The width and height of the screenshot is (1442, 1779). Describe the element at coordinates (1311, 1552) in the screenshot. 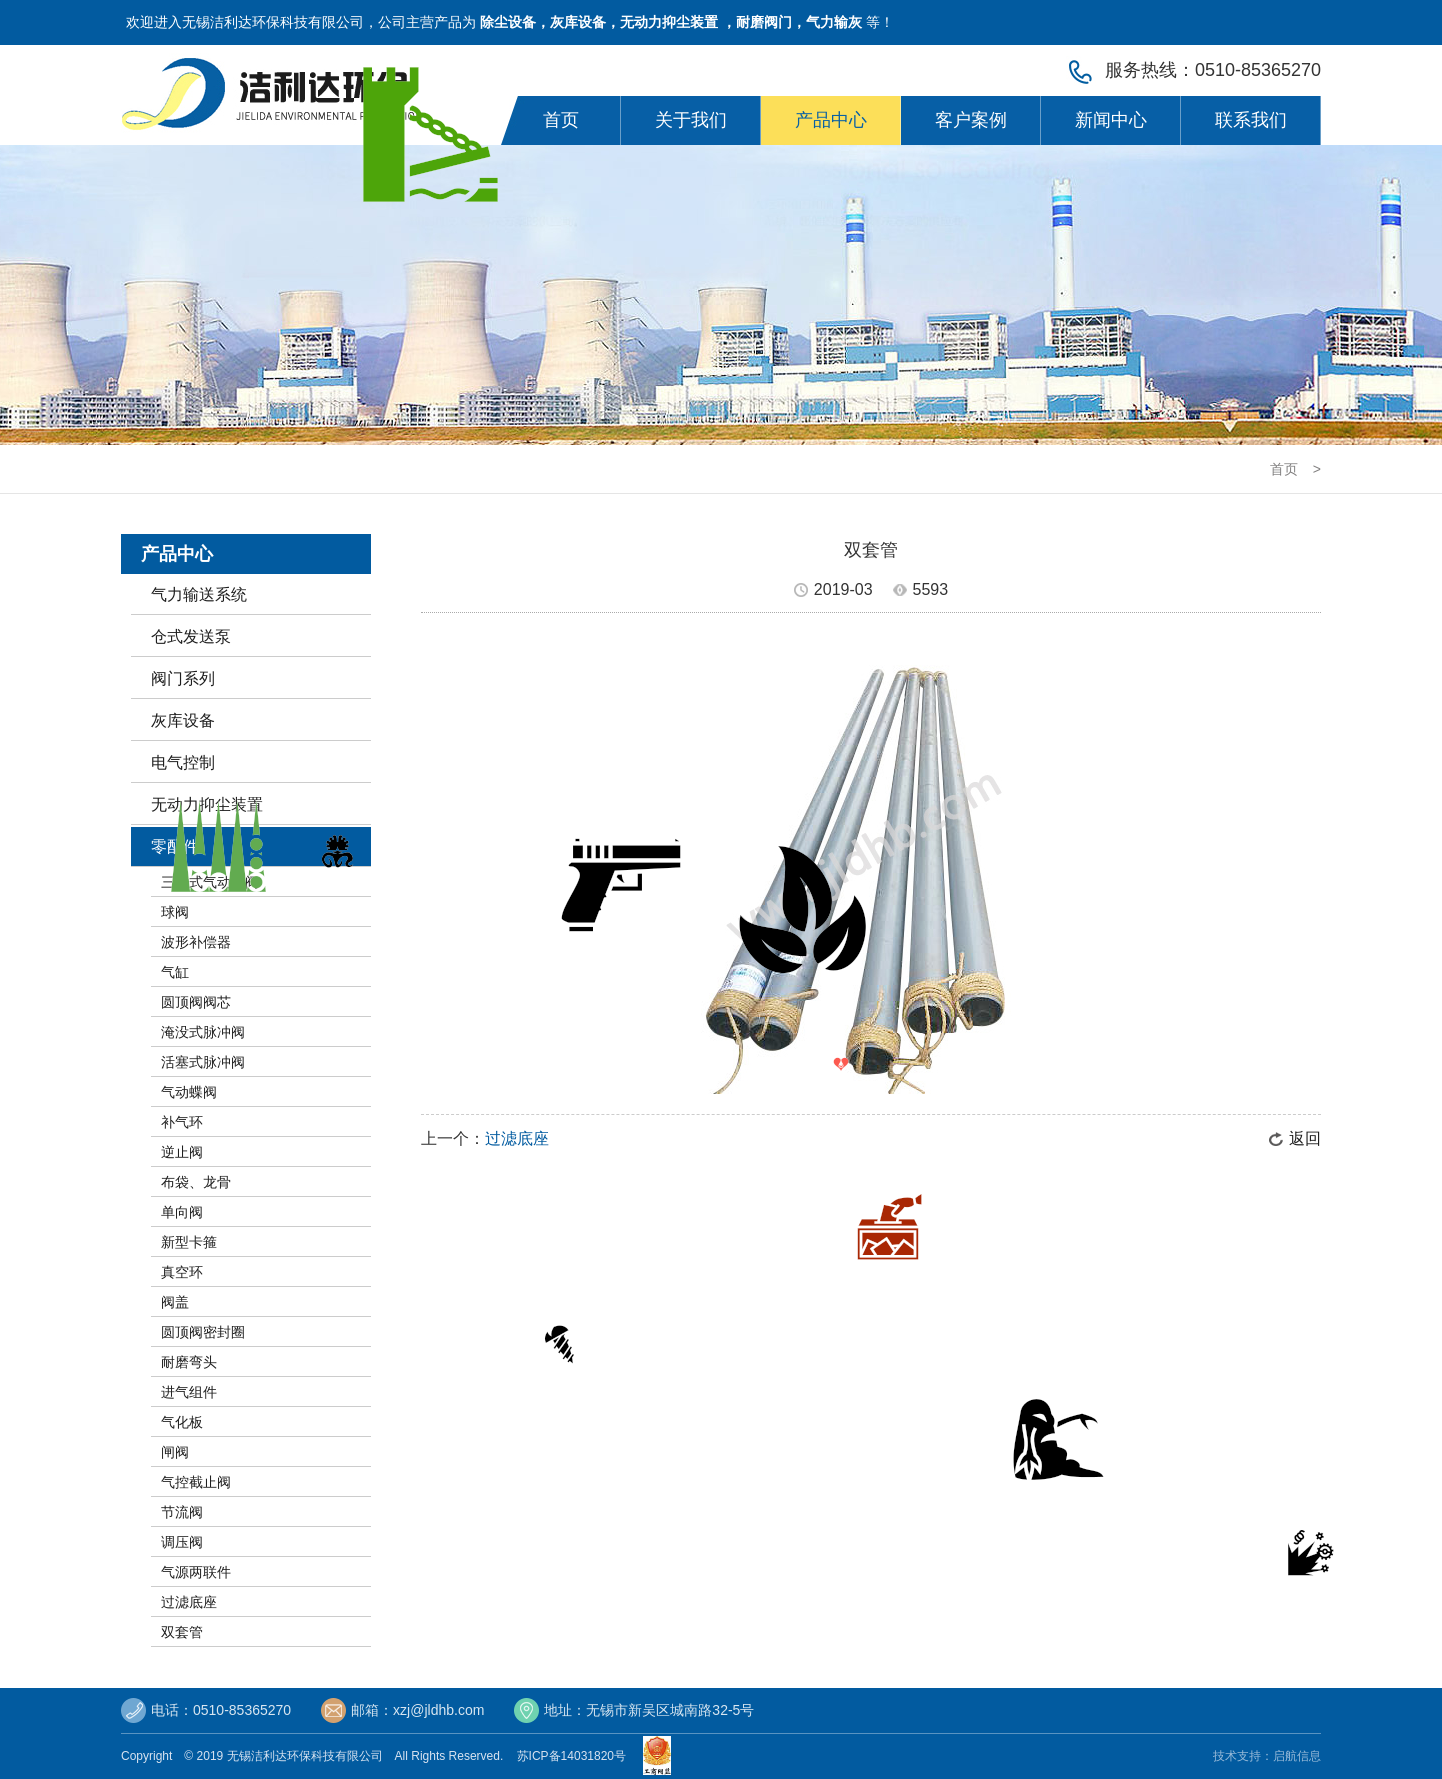

I see `indicates a system crash or critical error` at that location.